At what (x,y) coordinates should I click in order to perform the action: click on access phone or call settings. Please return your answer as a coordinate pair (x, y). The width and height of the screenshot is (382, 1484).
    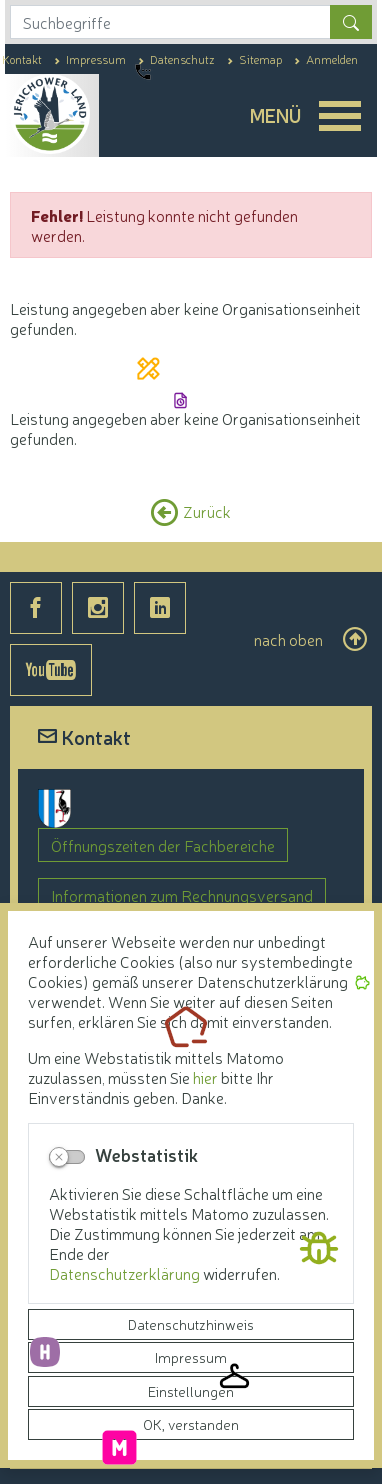
    Looking at the image, I should click on (143, 72).